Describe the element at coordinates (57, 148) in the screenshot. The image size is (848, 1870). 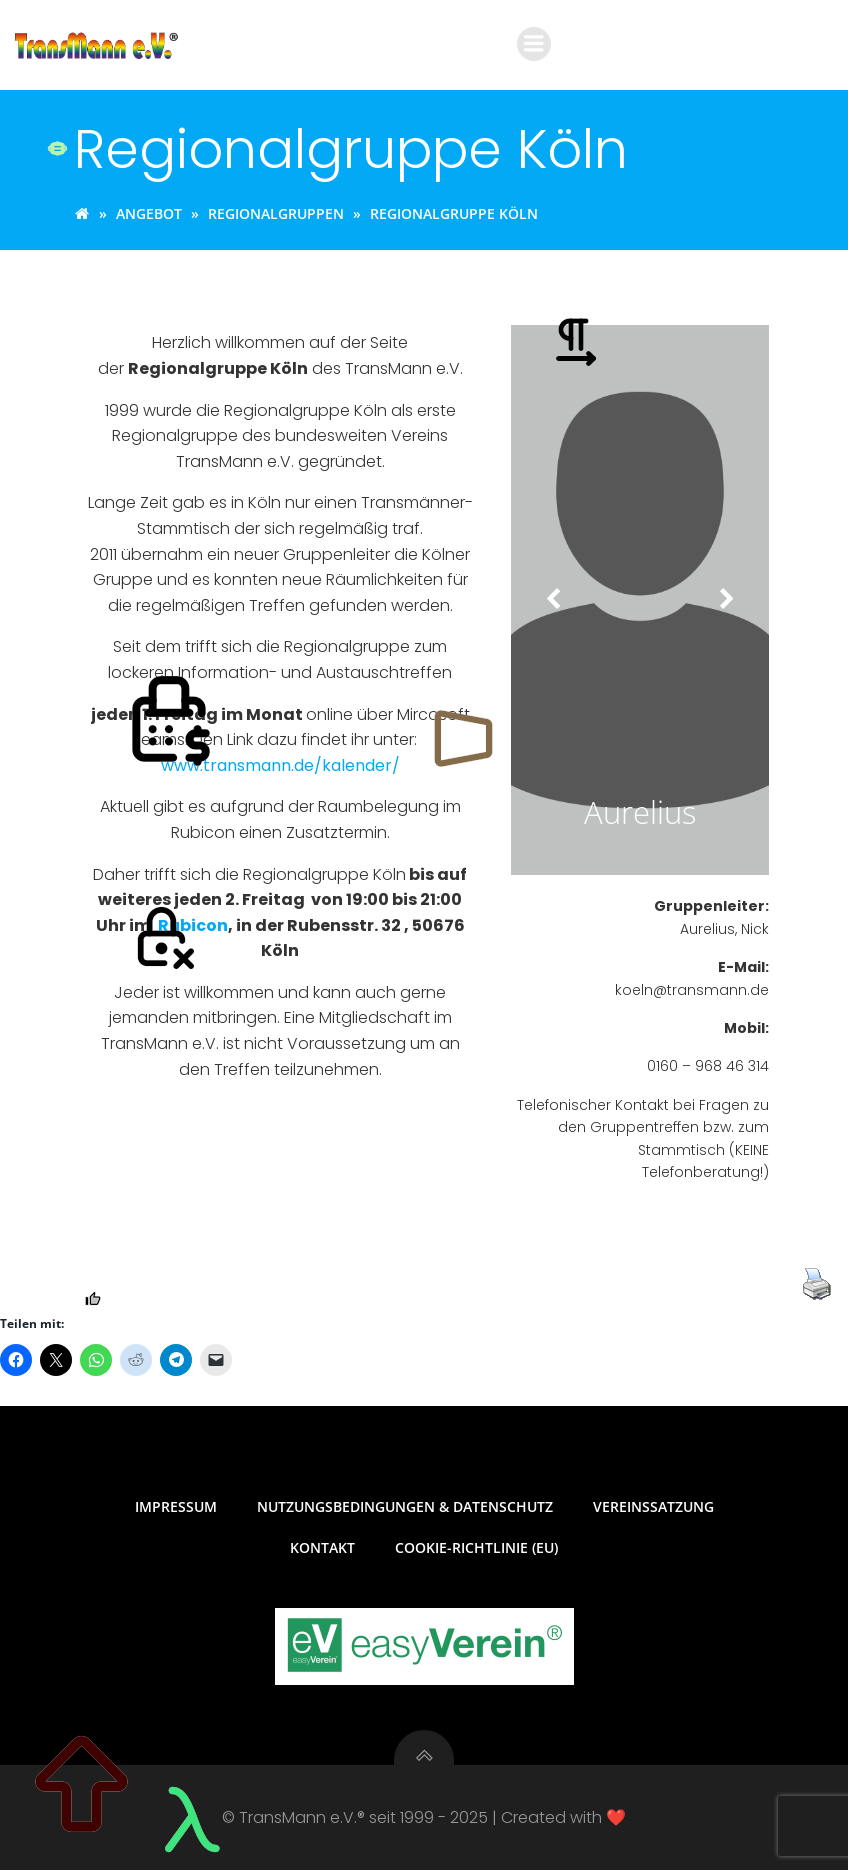
I see `indicates mask required or health safety area` at that location.